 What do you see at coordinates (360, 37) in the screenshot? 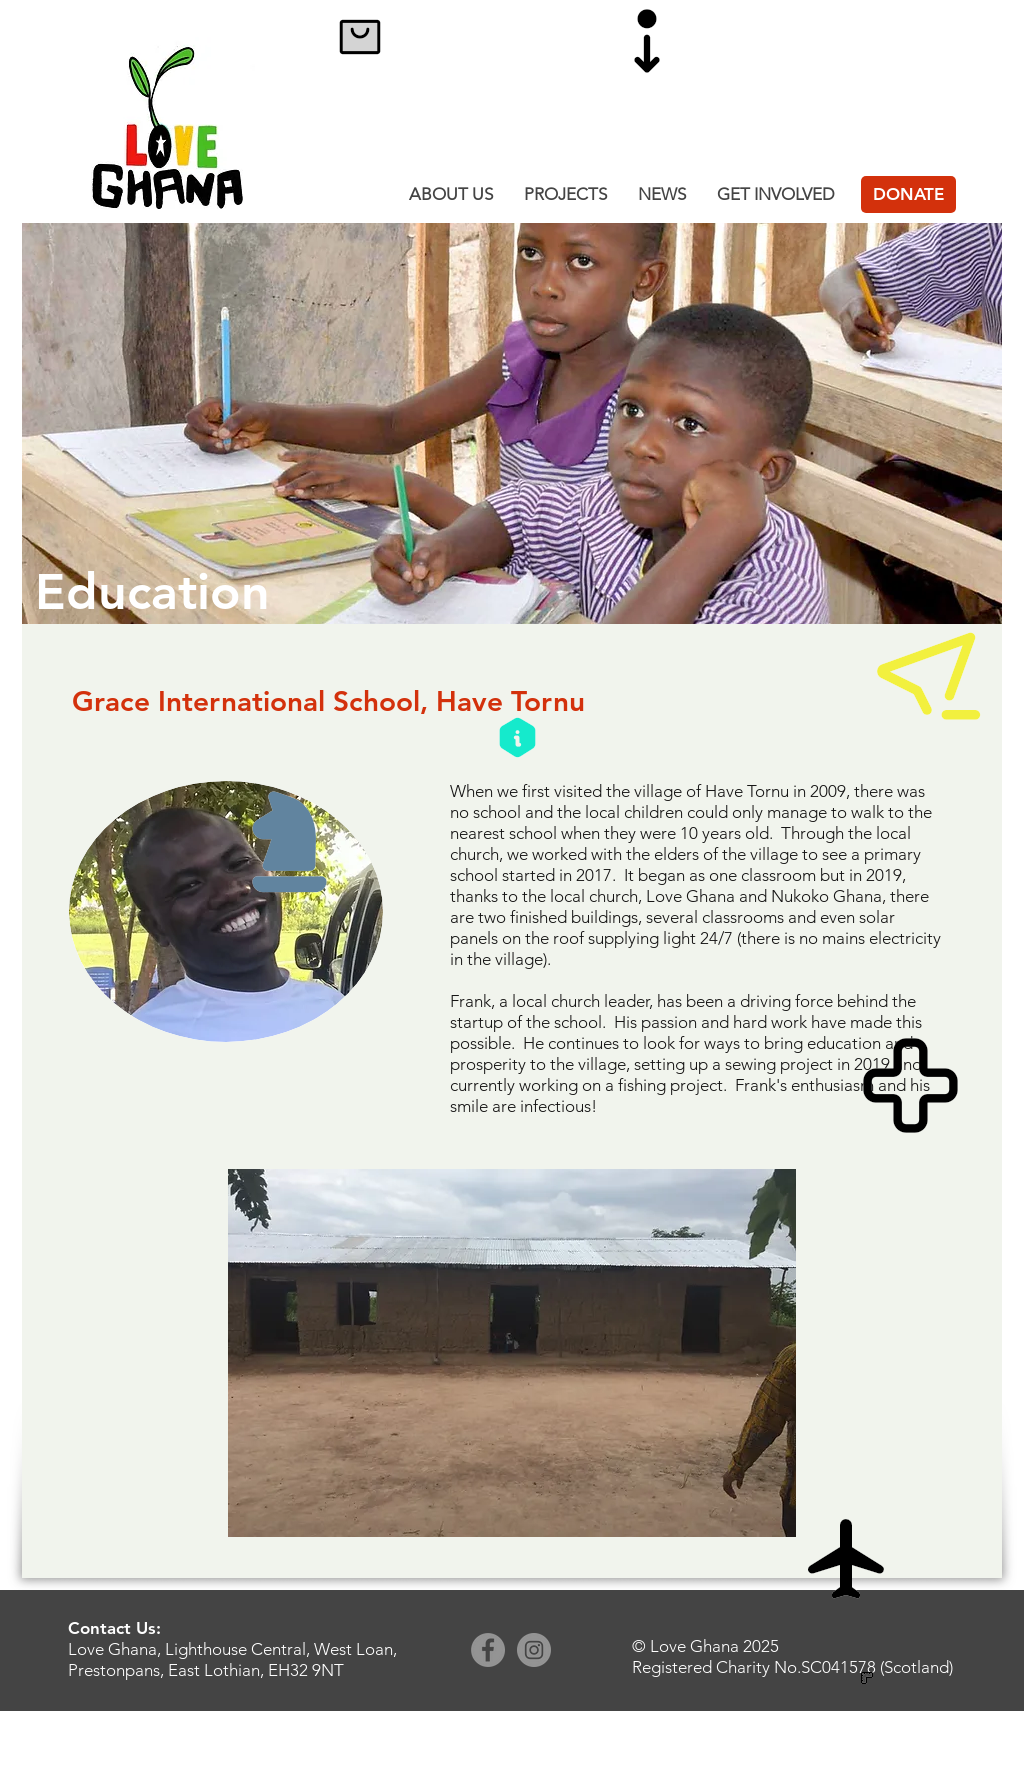
I see `view your shopping bag` at bounding box center [360, 37].